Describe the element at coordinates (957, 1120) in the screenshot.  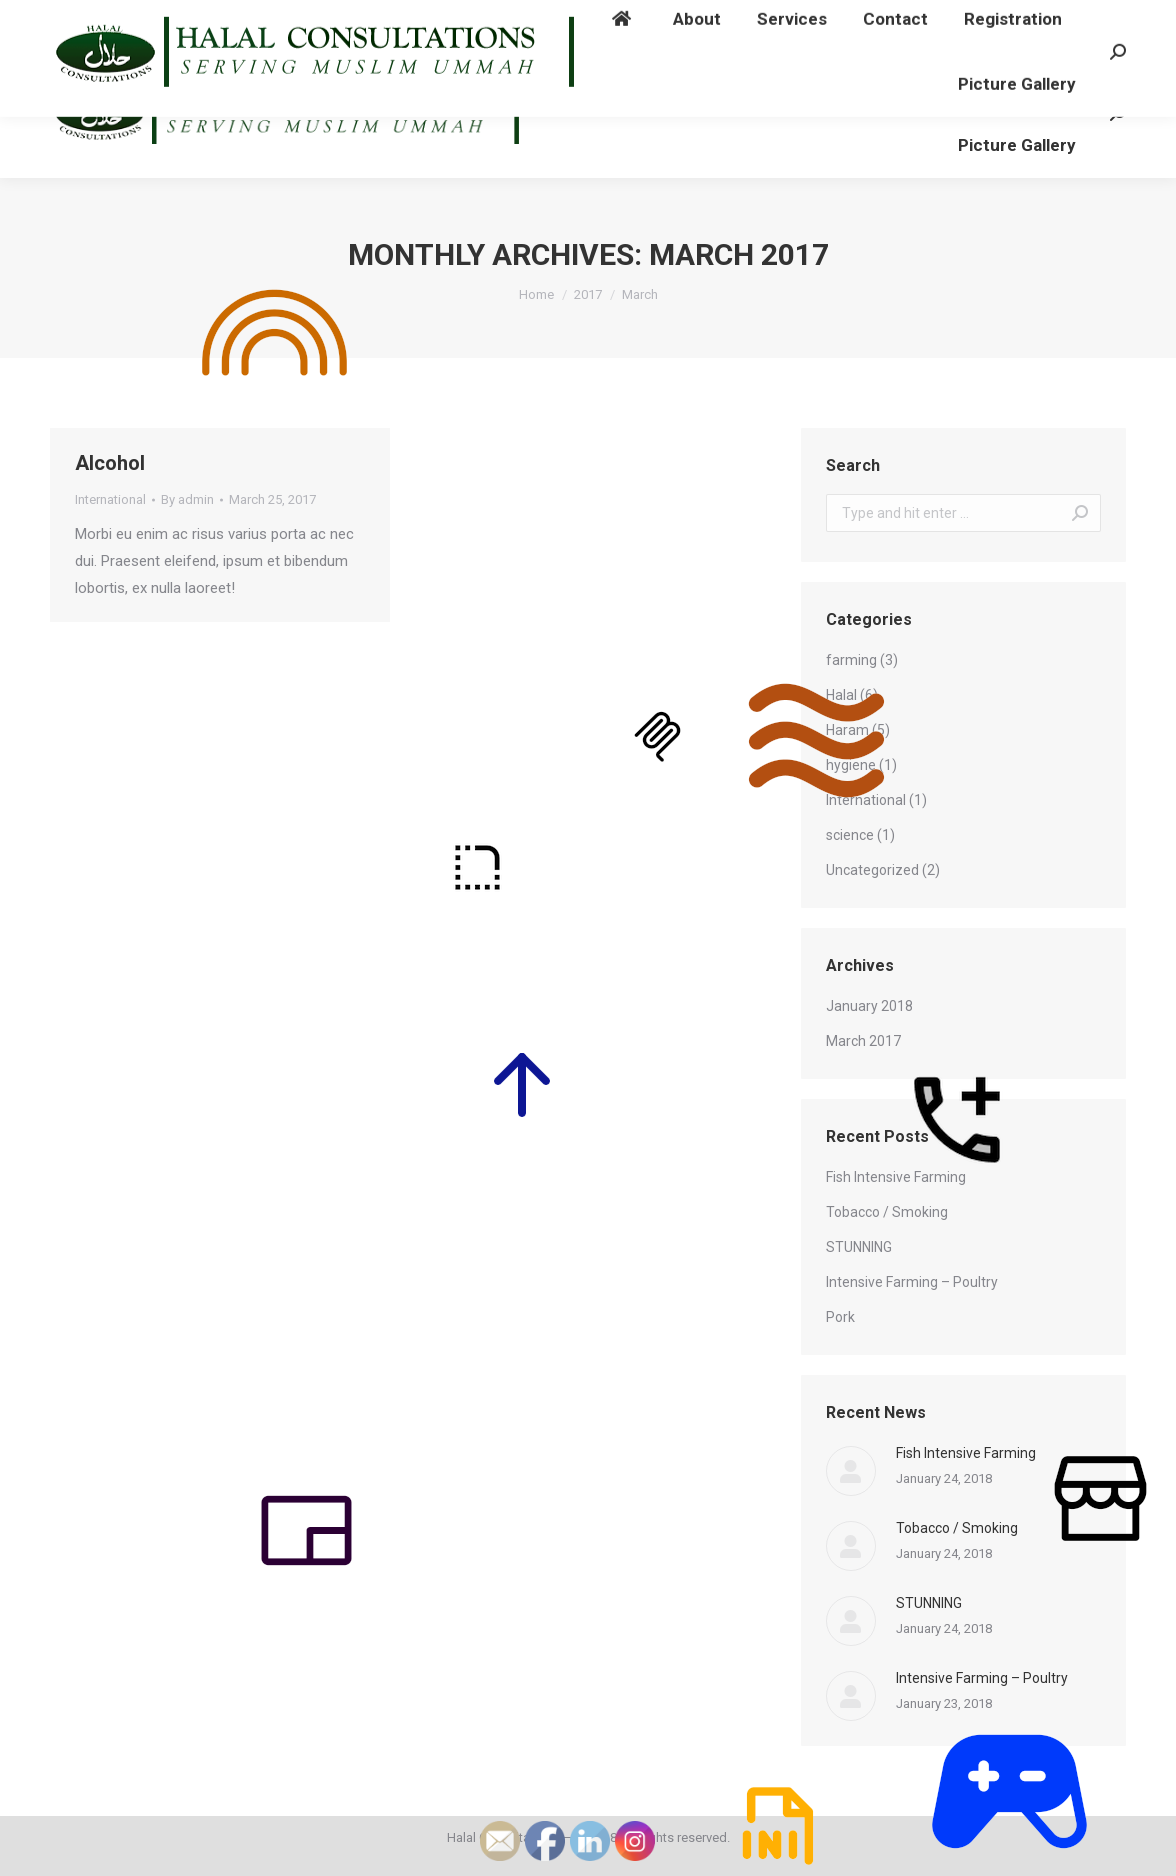
I see `add a new contact to your phone` at that location.